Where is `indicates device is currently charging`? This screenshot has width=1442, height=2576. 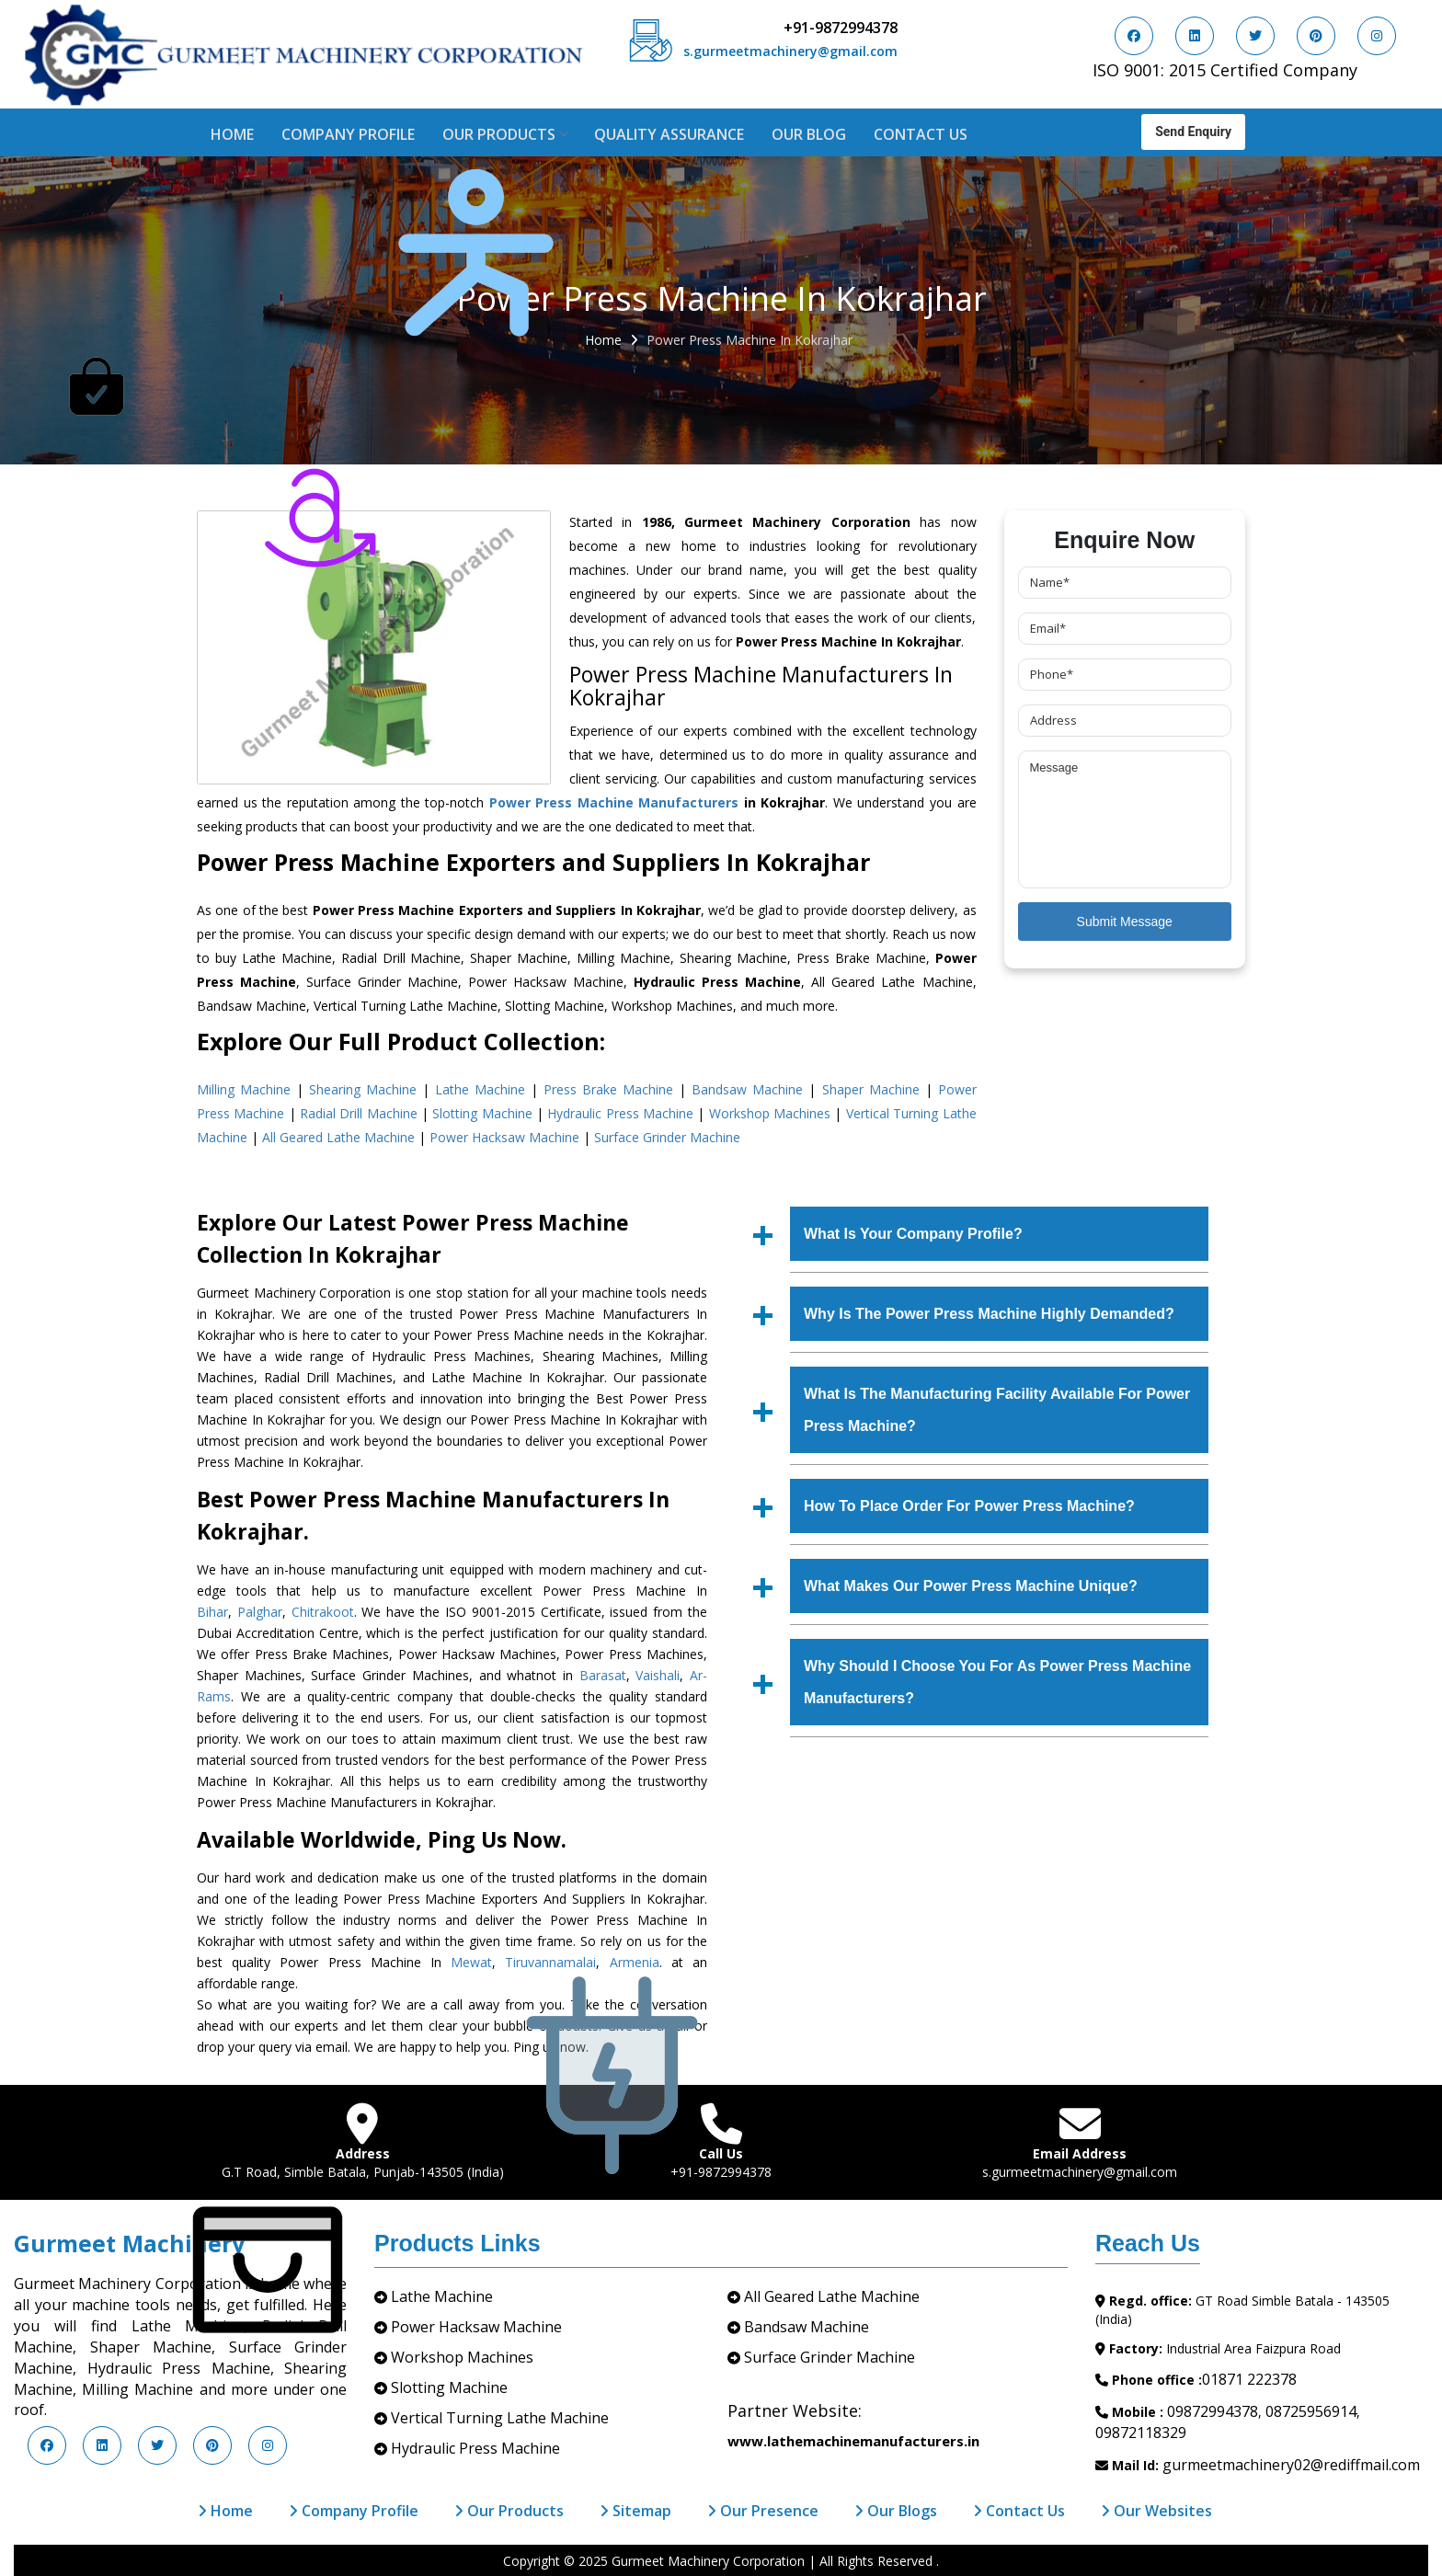
indicates device is currently charging is located at coordinates (612, 2075).